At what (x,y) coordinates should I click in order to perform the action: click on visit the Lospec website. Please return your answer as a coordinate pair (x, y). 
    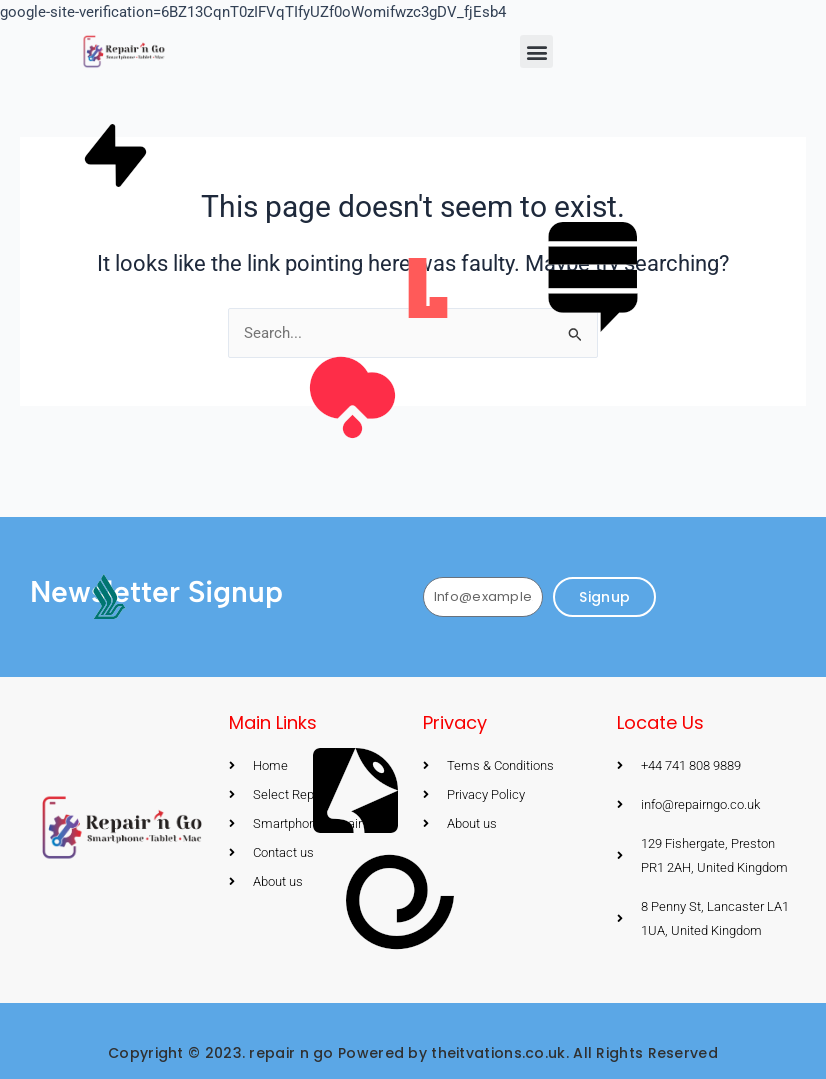
    Looking at the image, I should click on (428, 288).